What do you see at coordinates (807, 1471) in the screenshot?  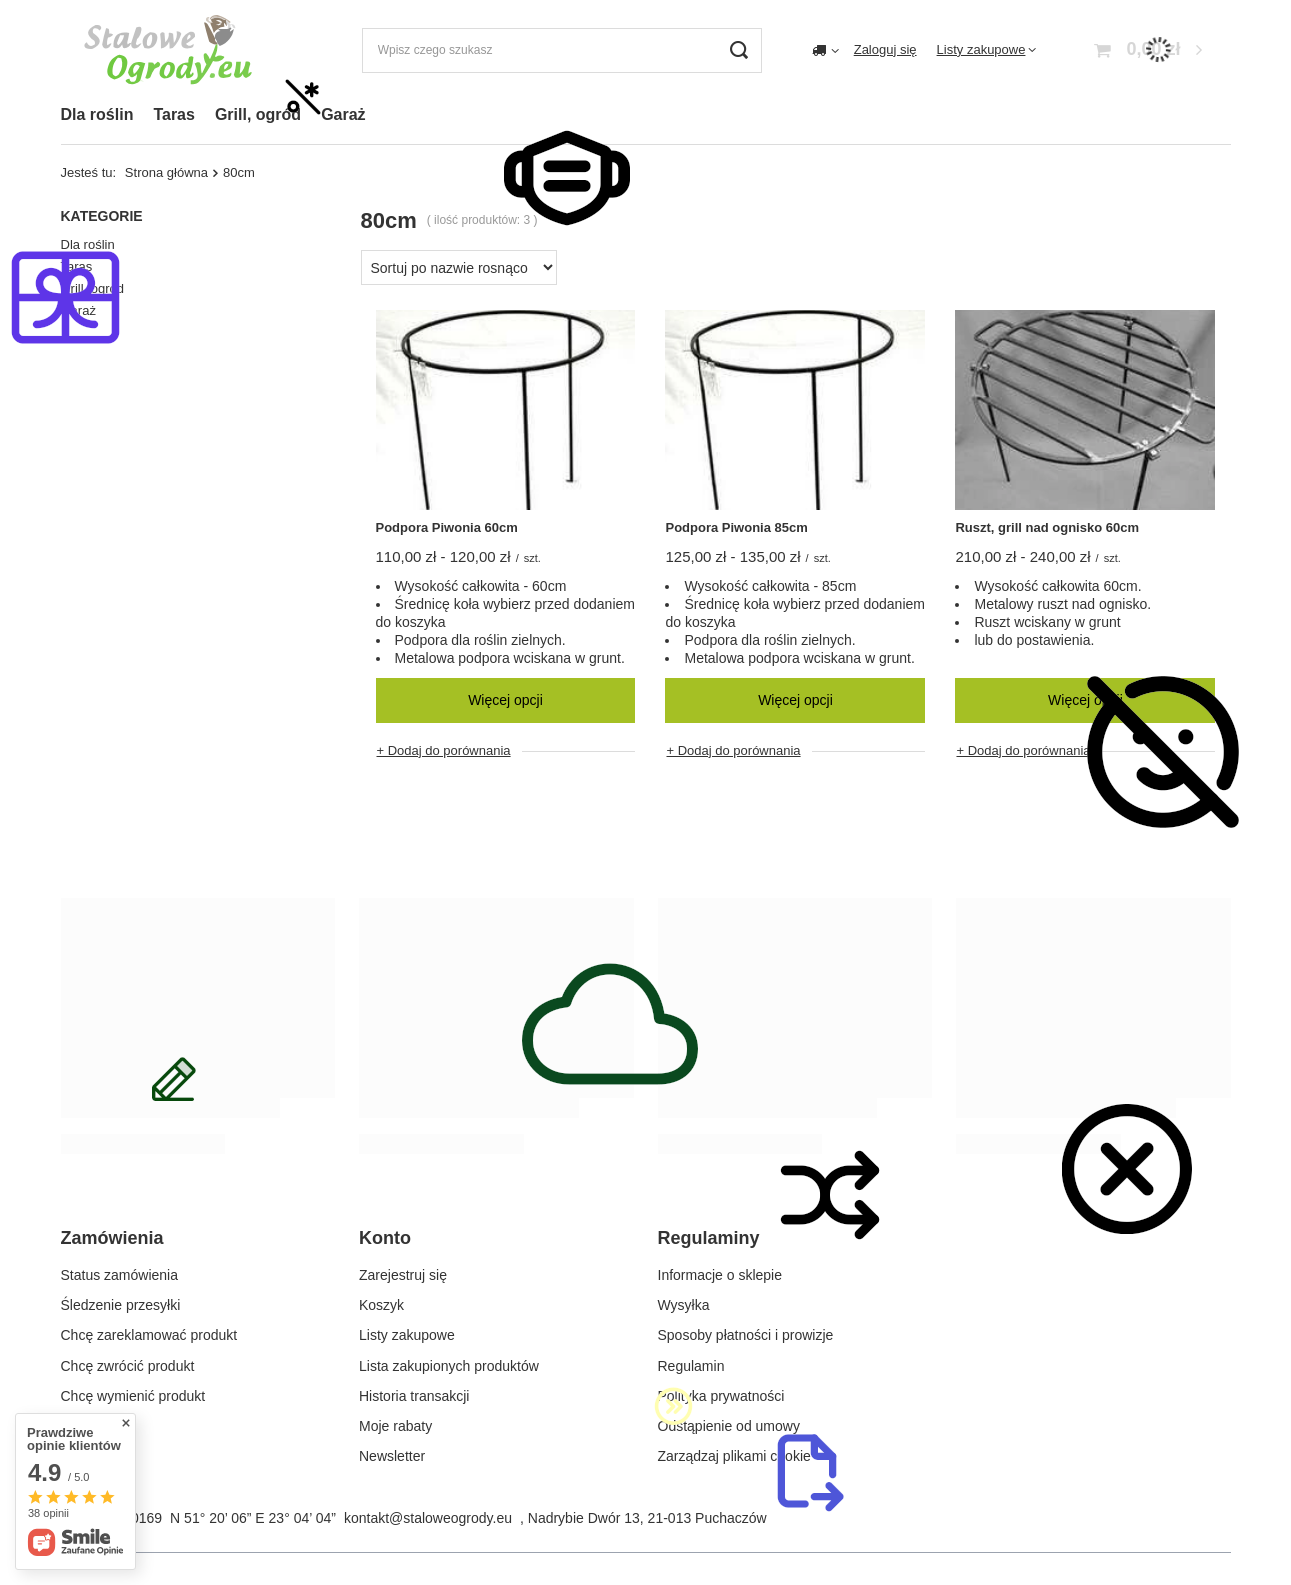 I see `export file to another location` at bounding box center [807, 1471].